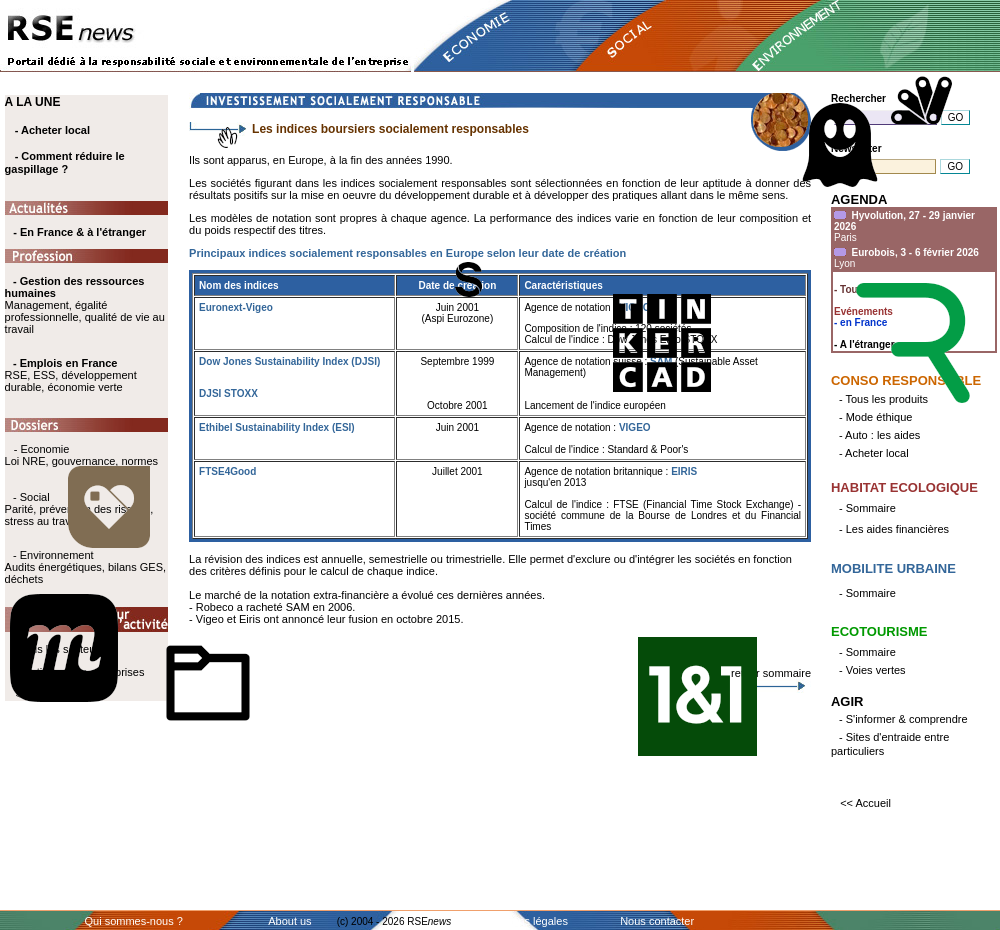  Describe the element at coordinates (208, 683) in the screenshot. I see `open folder to view files` at that location.